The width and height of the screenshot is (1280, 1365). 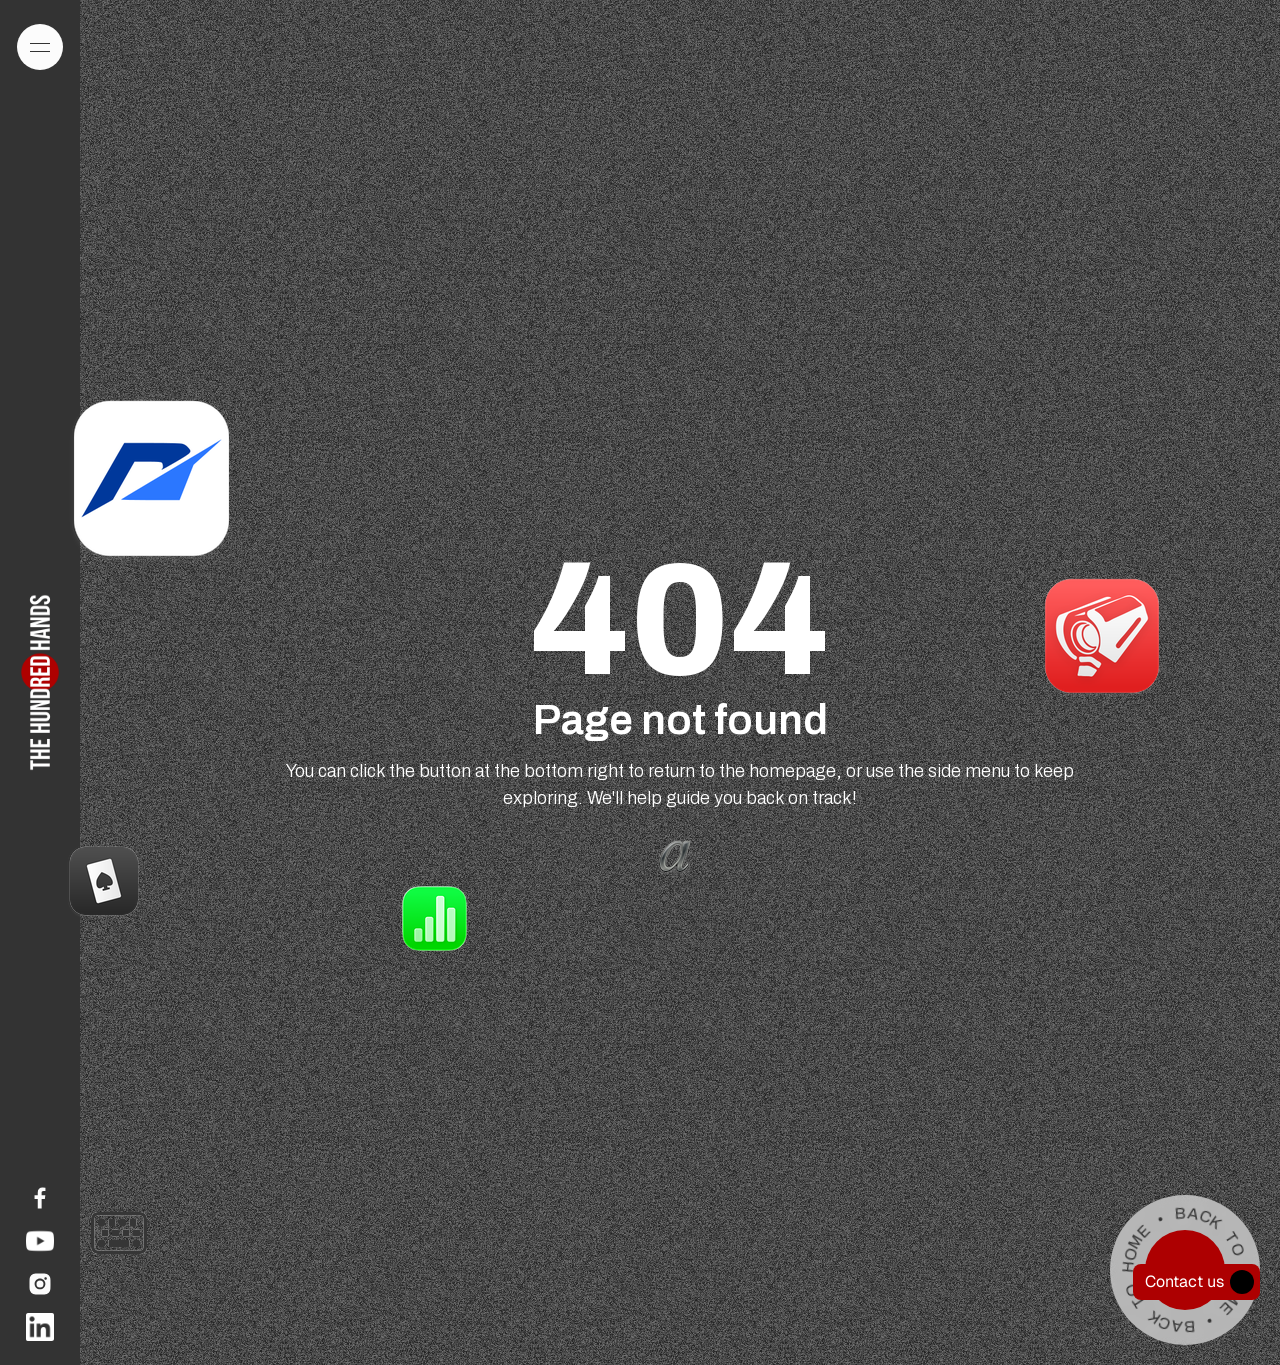 I want to click on launch need for speed nitro racing game, so click(x=151, y=478).